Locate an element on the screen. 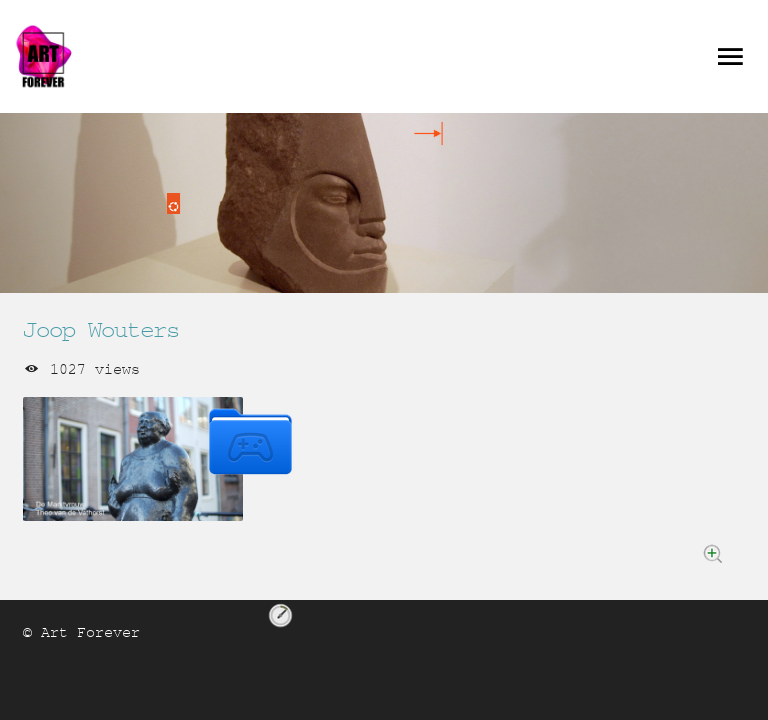  zoom in on the current view is located at coordinates (713, 554).